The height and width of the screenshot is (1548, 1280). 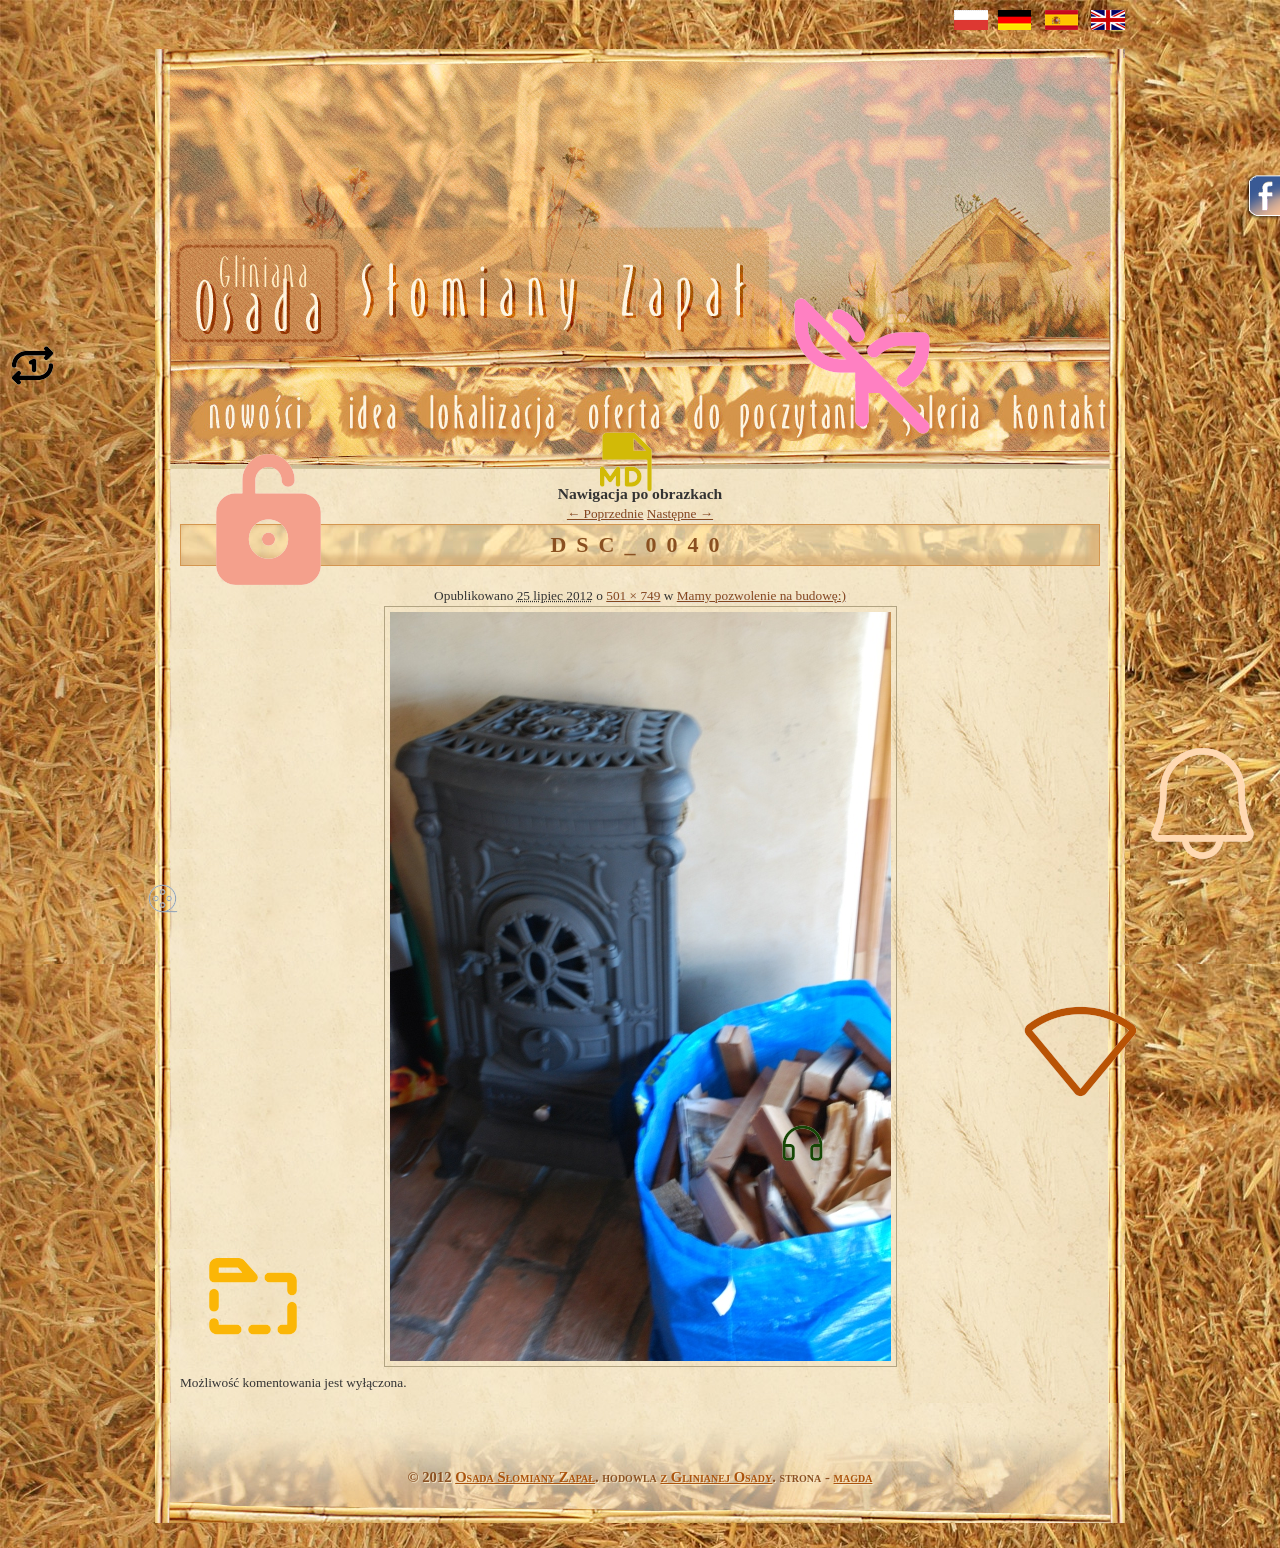 What do you see at coordinates (162, 898) in the screenshot?
I see `access video or movie library` at bounding box center [162, 898].